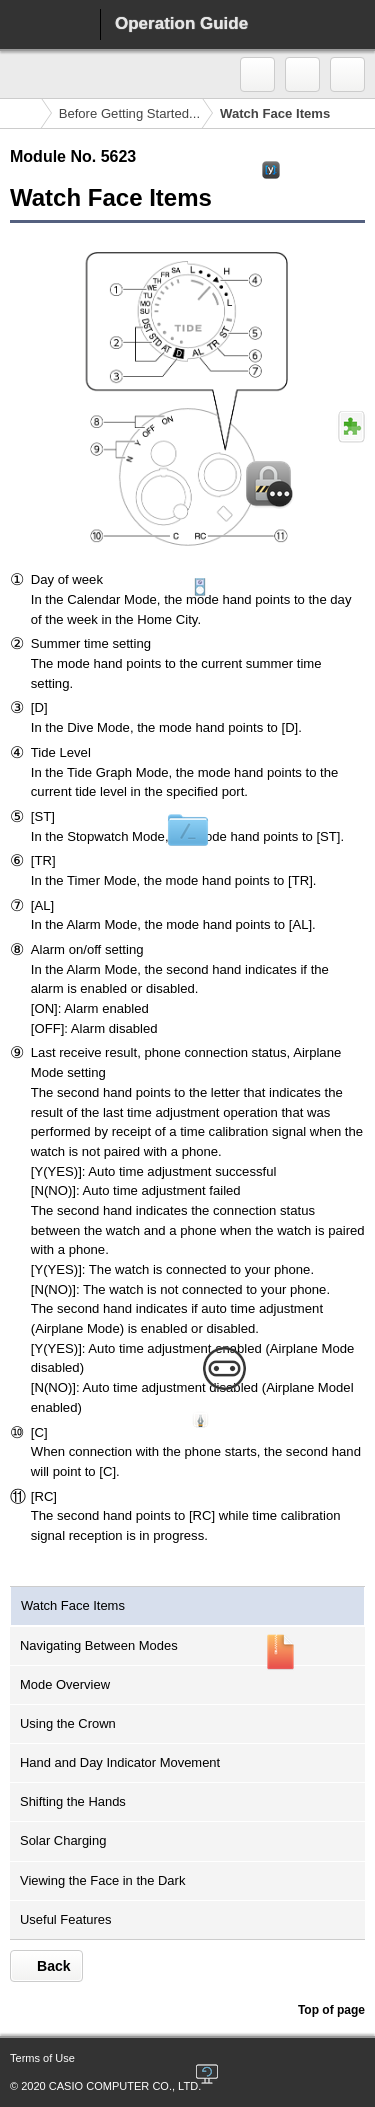 The height and width of the screenshot is (2107, 375). I want to click on launch ipython interactive python shell, so click(271, 170).